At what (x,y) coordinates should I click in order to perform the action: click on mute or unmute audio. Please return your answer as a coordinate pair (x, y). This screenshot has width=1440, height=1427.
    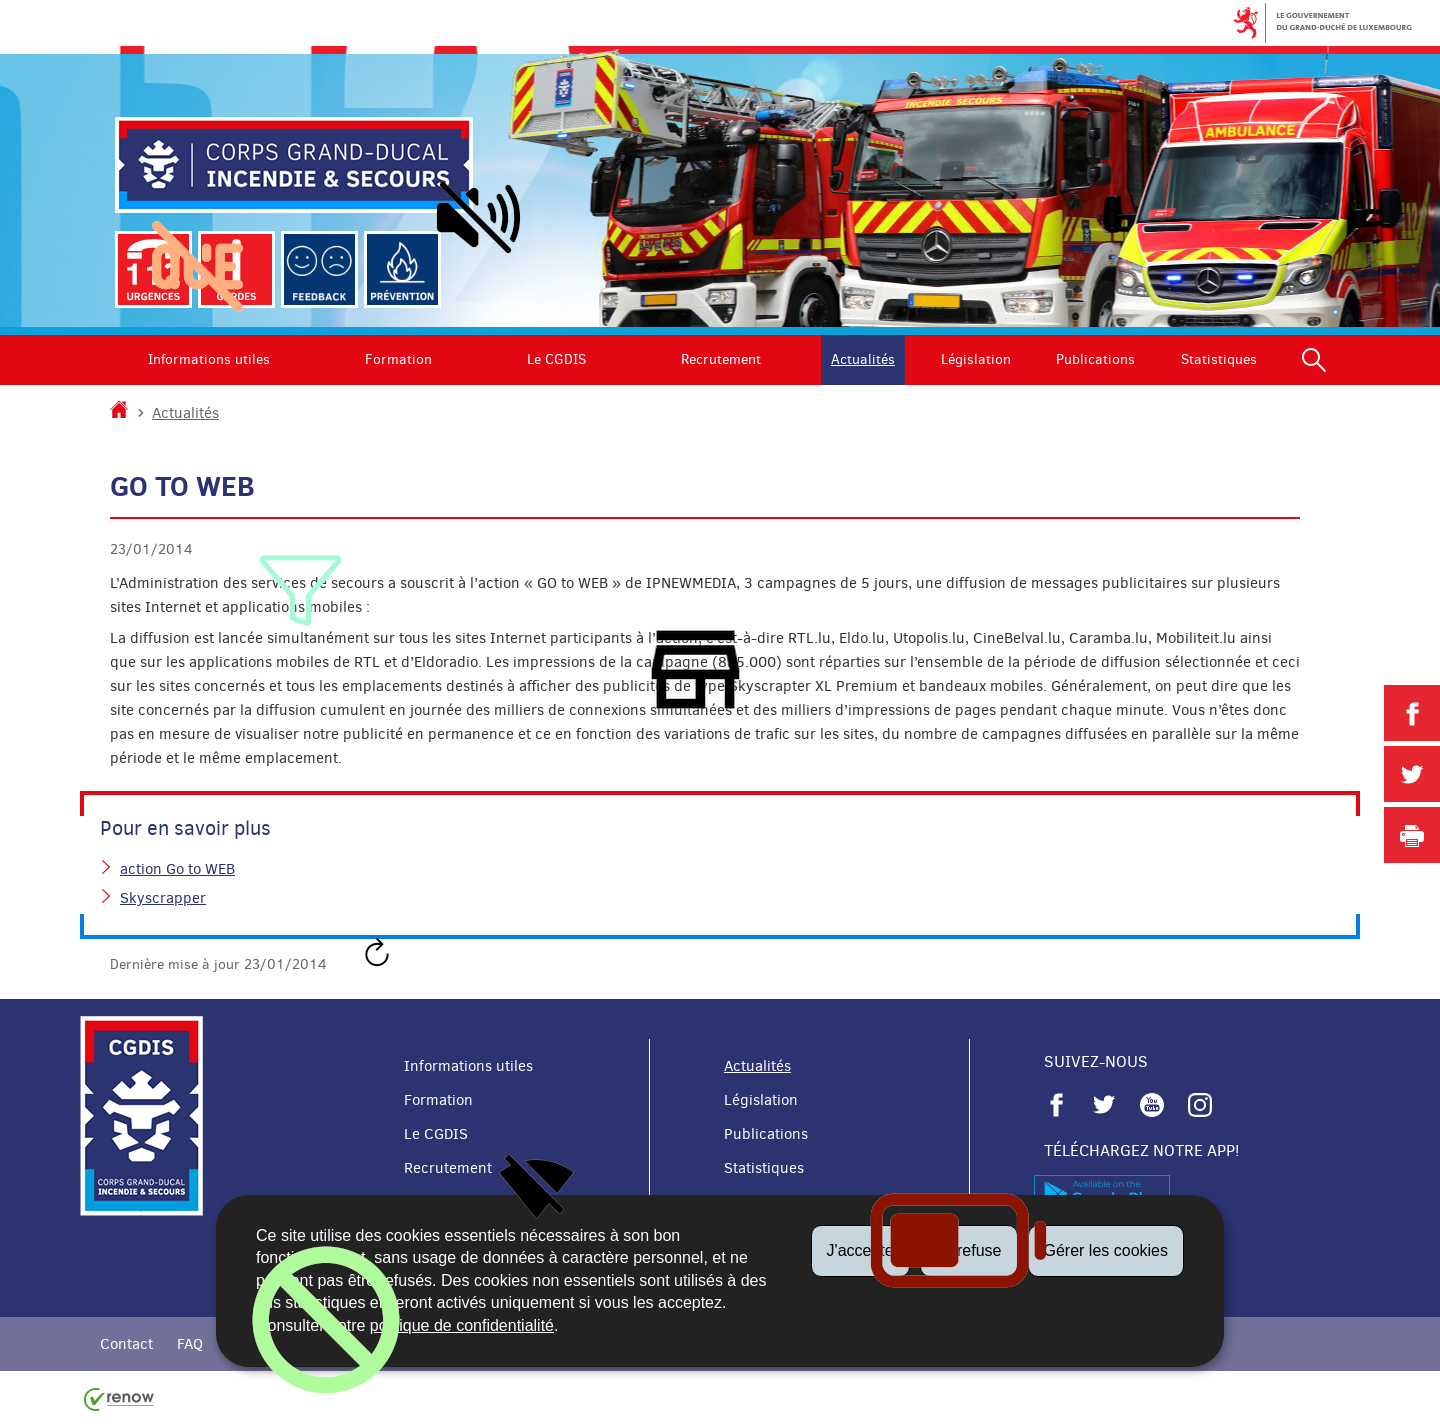
    Looking at the image, I should click on (478, 217).